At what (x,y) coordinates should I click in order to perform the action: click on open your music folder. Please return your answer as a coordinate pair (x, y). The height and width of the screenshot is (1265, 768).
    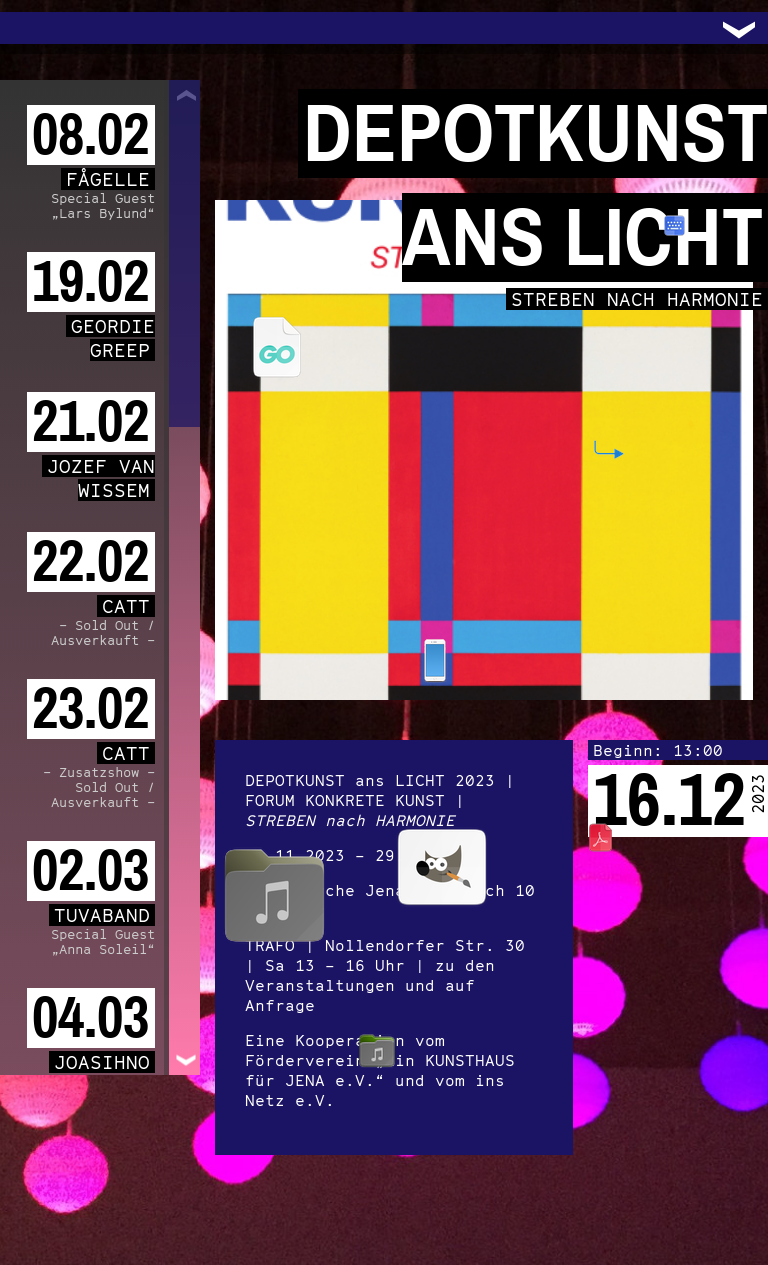
    Looking at the image, I should click on (377, 1050).